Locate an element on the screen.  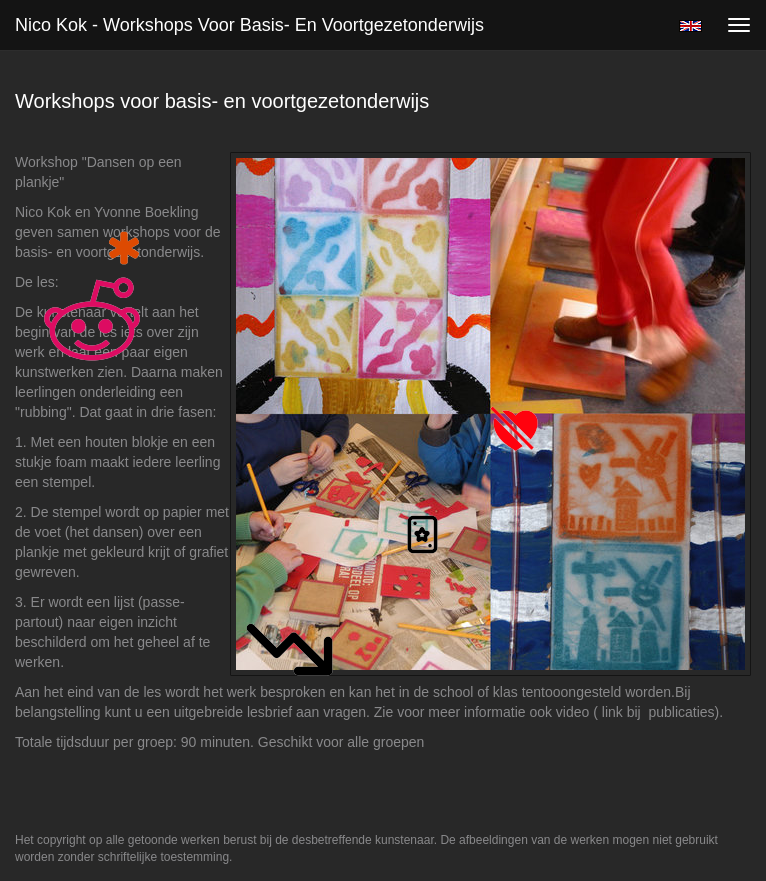
indicates a downward trend or decline in data is located at coordinates (289, 649).